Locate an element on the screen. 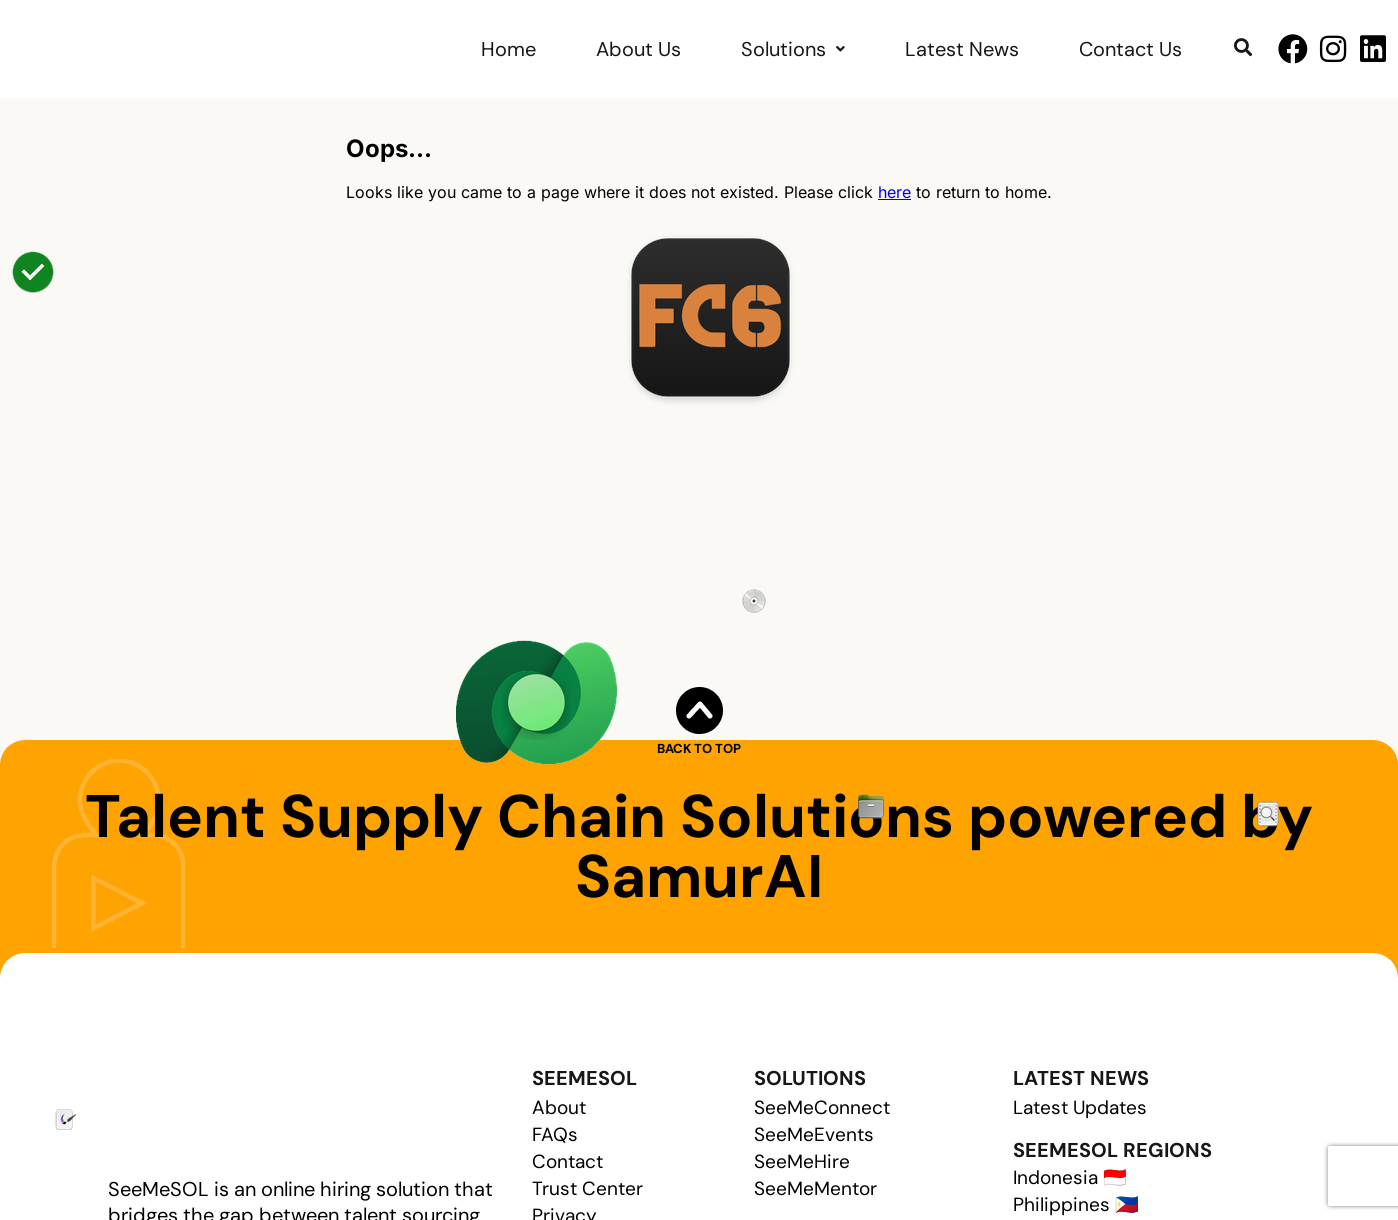 The width and height of the screenshot is (1398, 1220). open the log viewer application is located at coordinates (1268, 814).